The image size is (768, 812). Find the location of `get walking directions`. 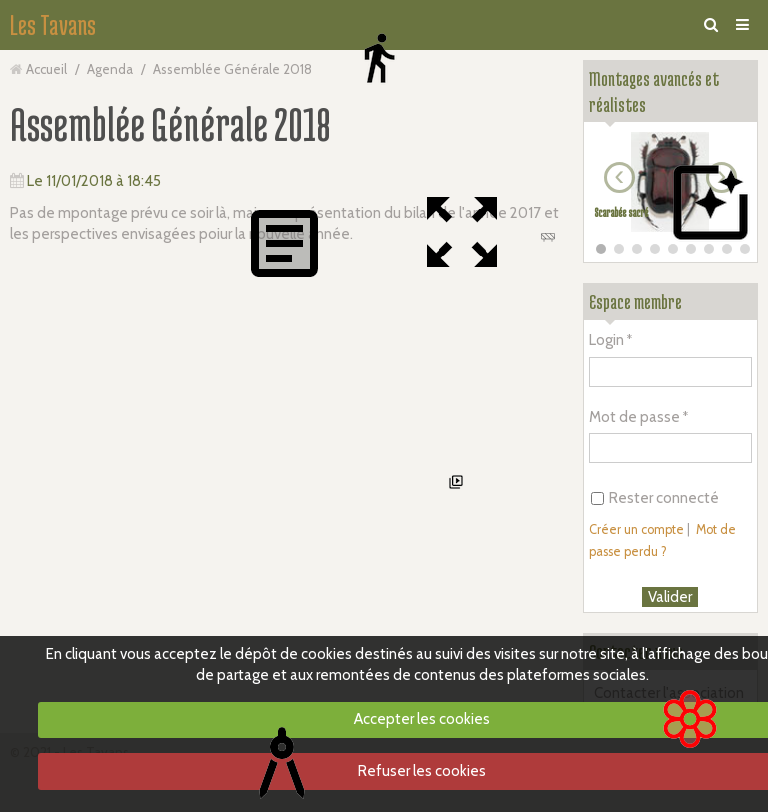

get walking directions is located at coordinates (378, 57).